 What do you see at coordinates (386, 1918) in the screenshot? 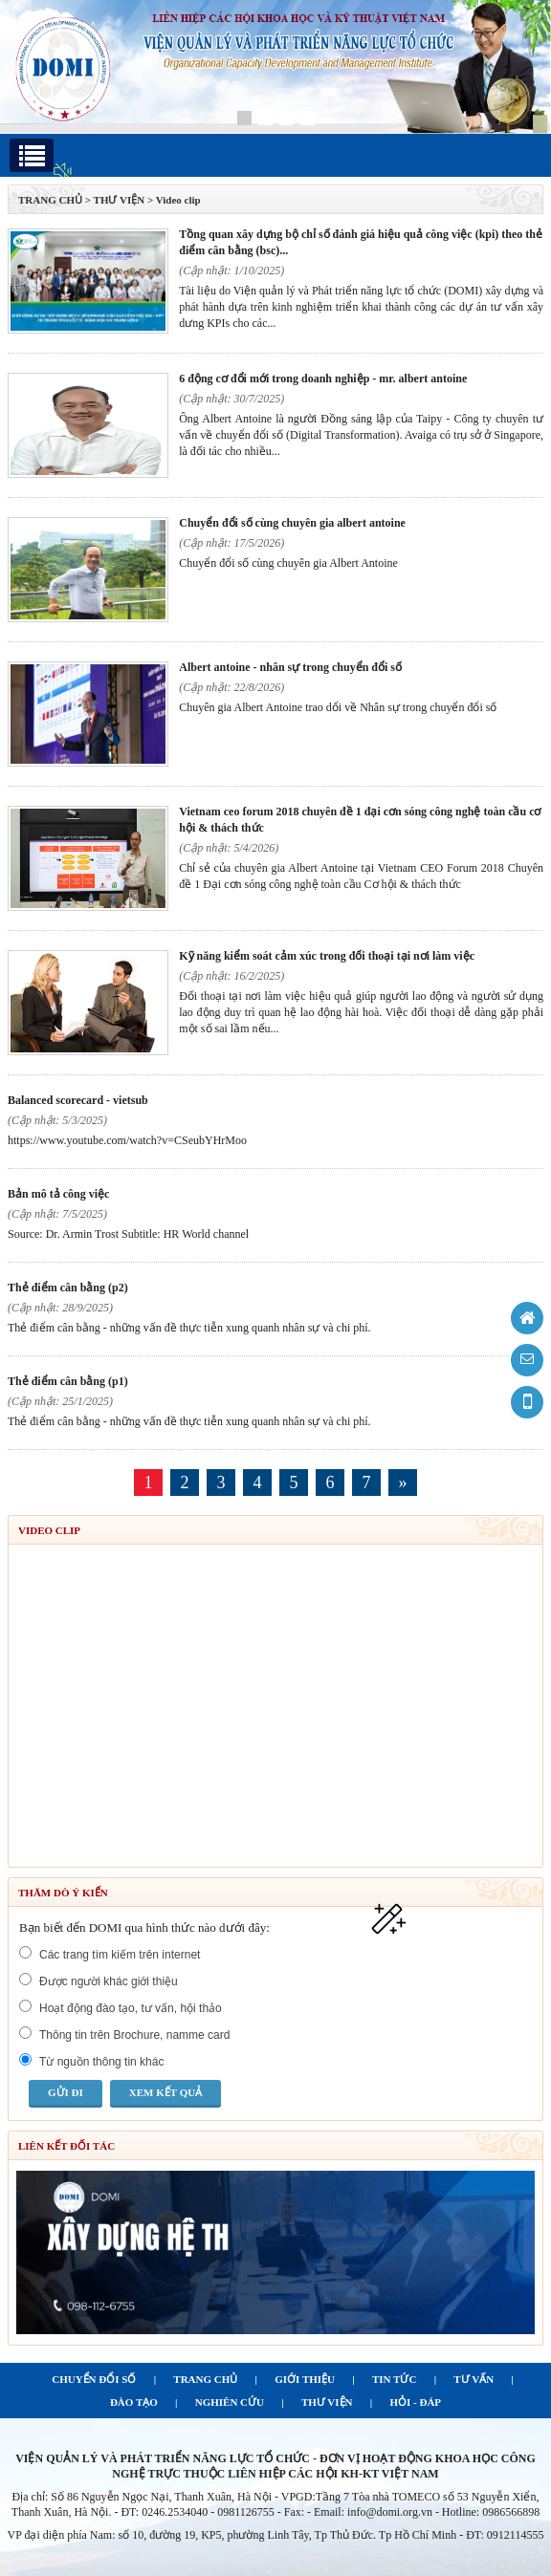
I see `apply automatic enhancements or effects` at bounding box center [386, 1918].